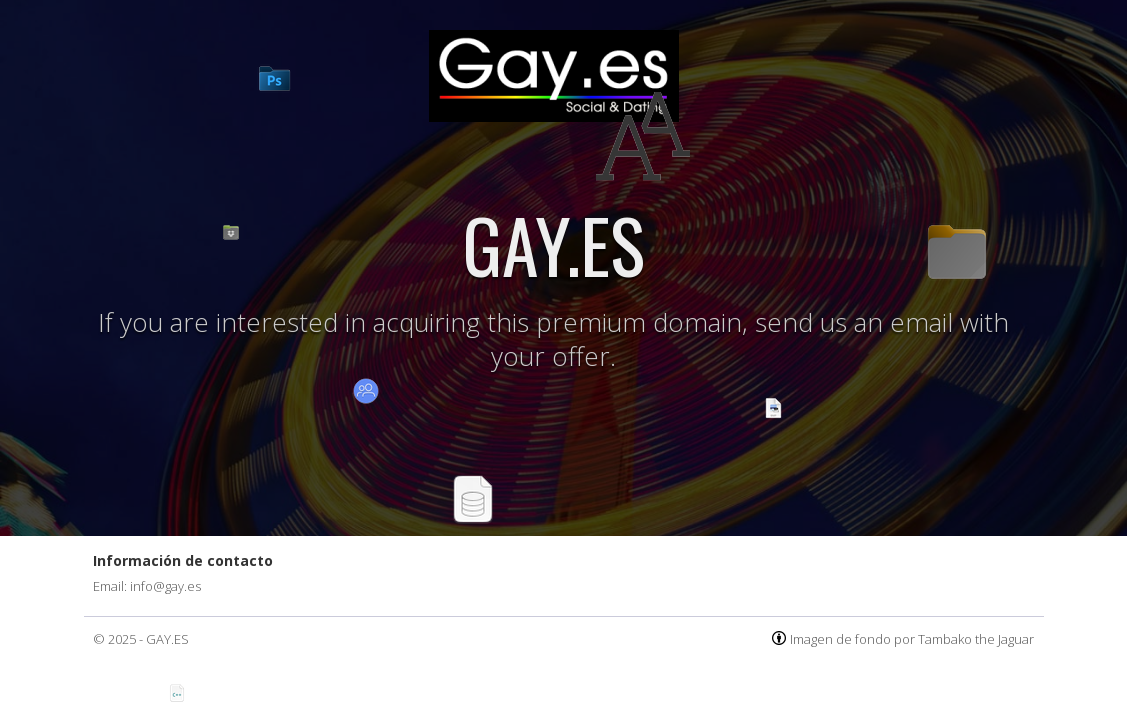 This screenshot has width=1127, height=720. What do you see at coordinates (473, 499) in the screenshot?
I see `open a SQL database file` at bounding box center [473, 499].